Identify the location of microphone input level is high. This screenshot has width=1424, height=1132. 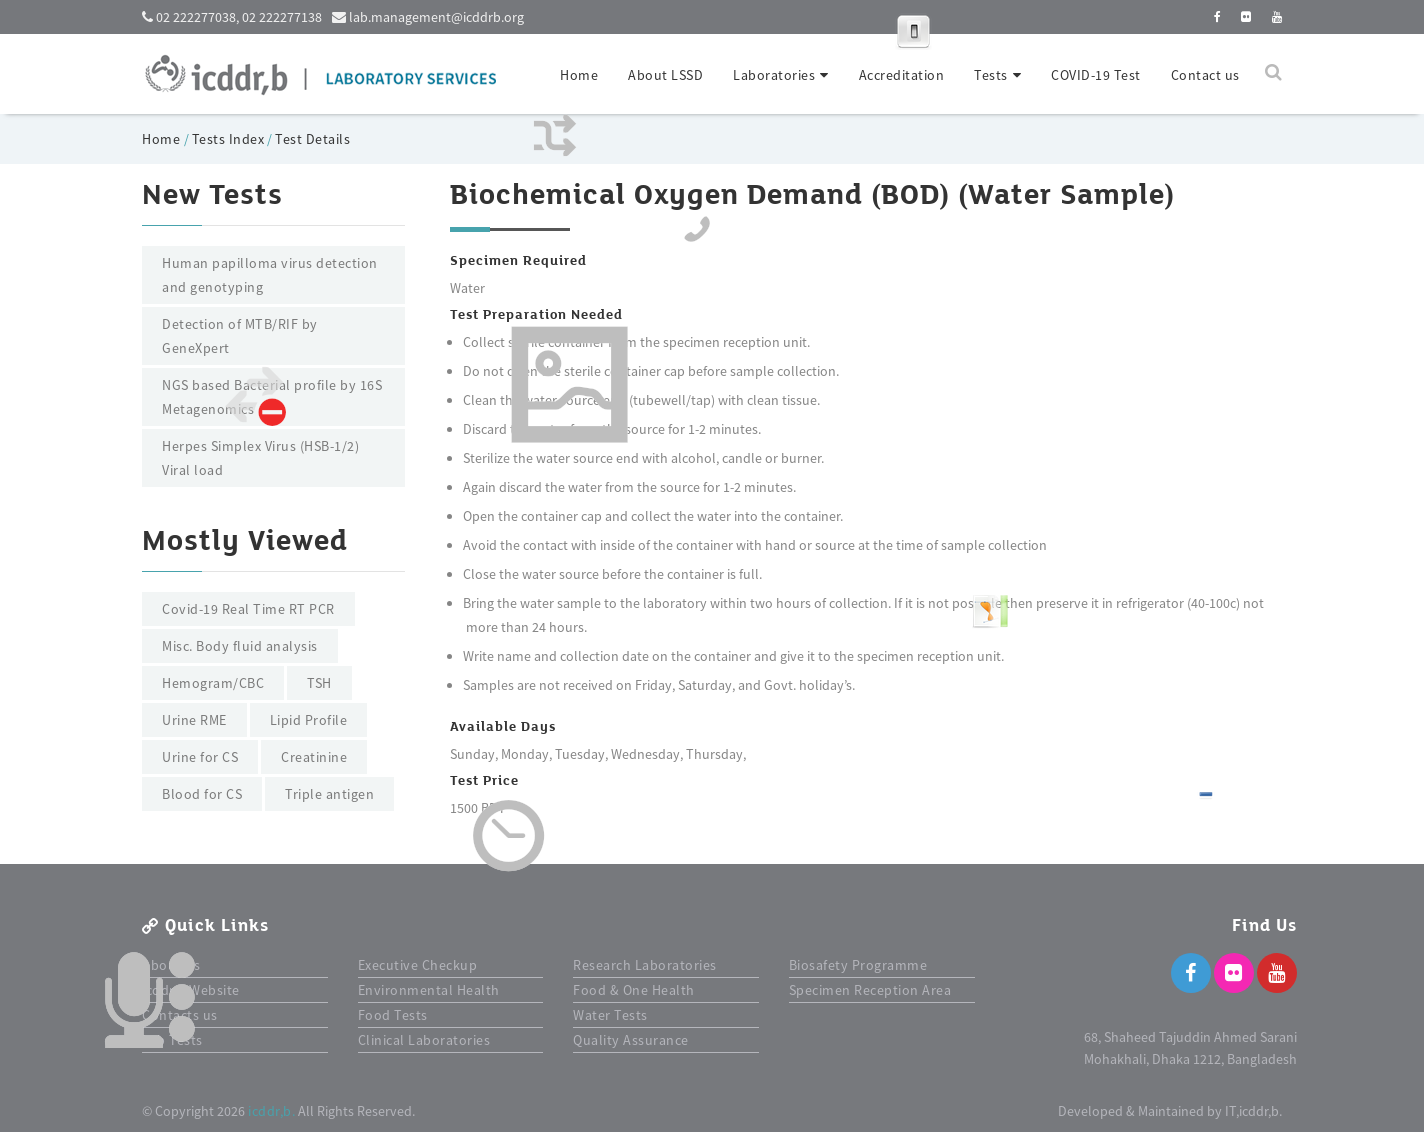
(150, 997).